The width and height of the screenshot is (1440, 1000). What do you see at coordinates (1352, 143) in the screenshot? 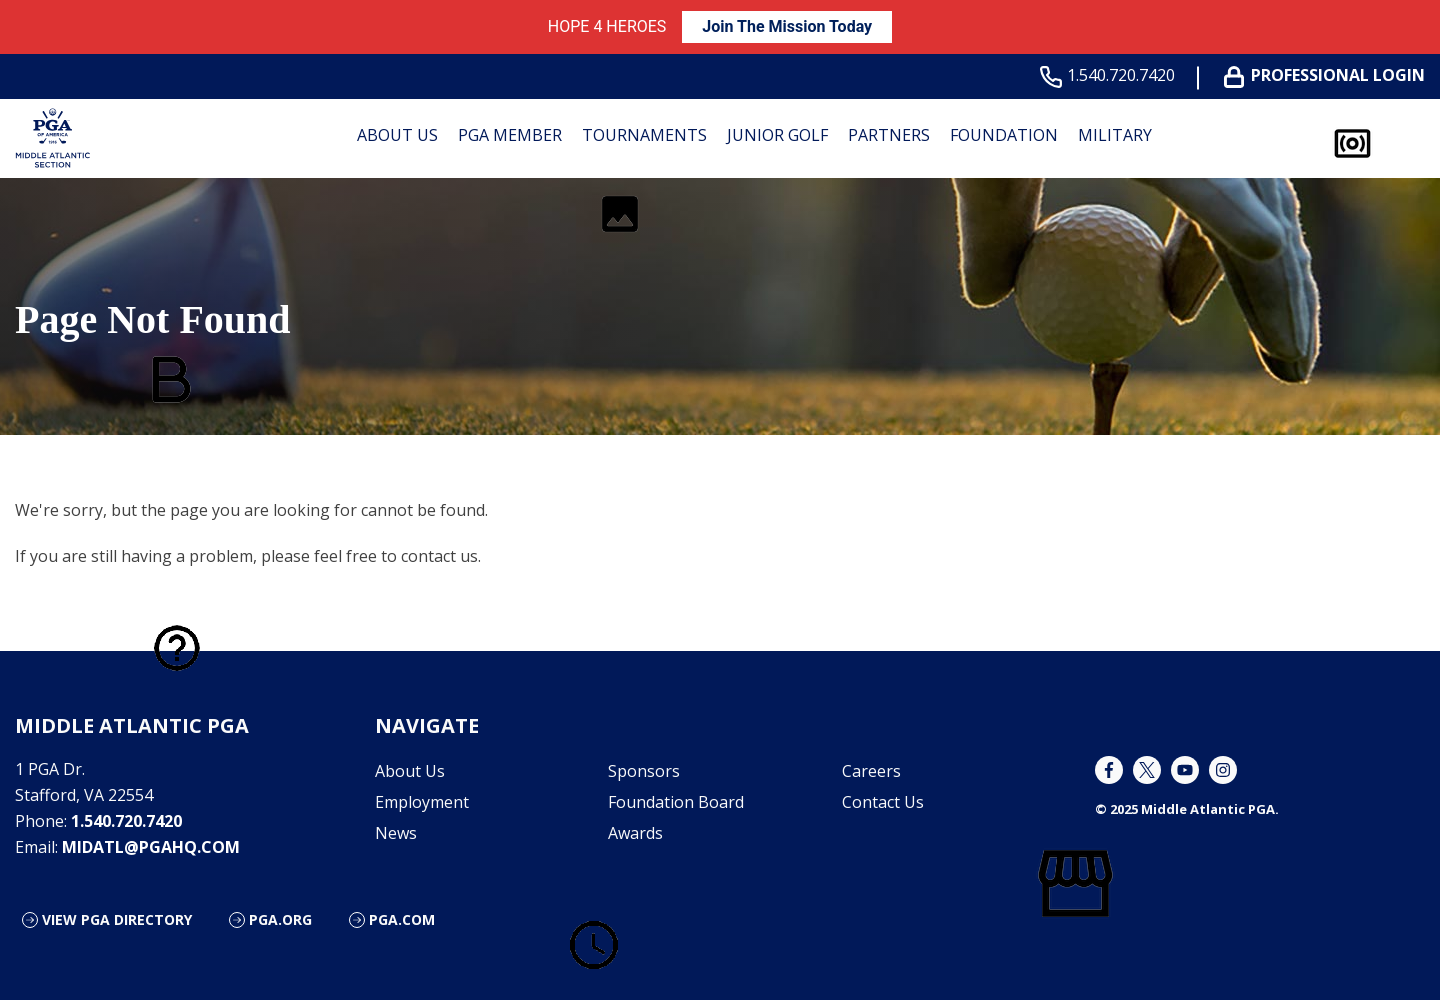
I see `enable surround sound audio` at bounding box center [1352, 143].